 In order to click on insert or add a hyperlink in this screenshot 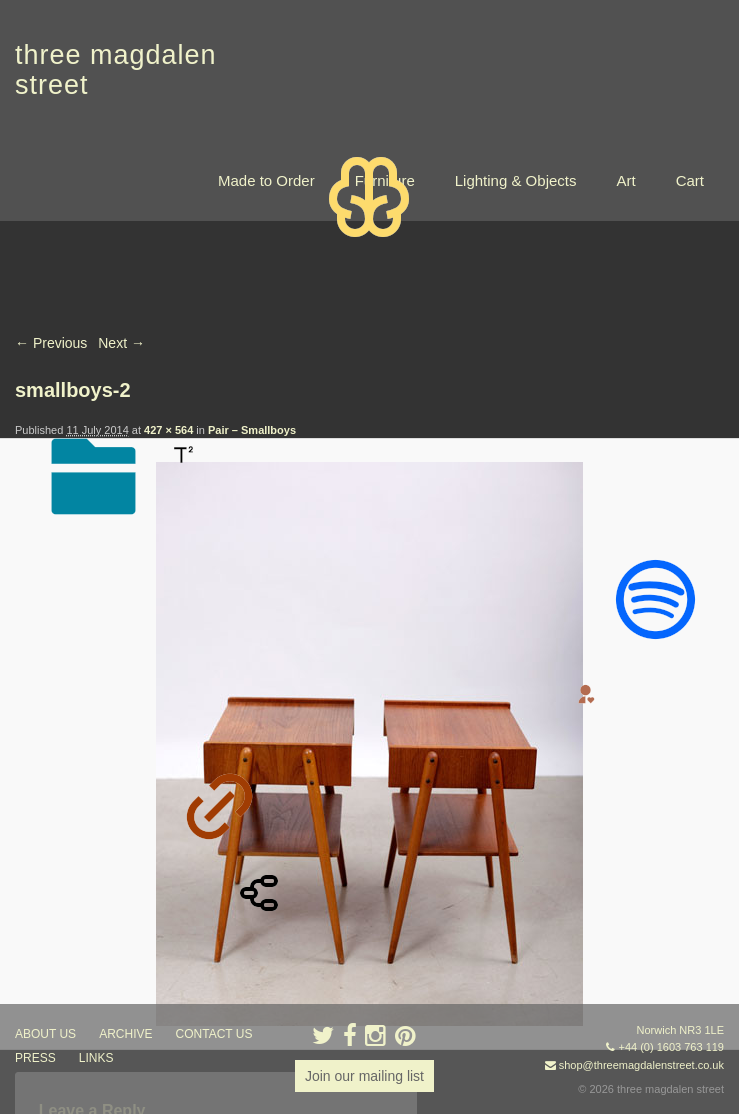, I will do `click(219, 806)`.